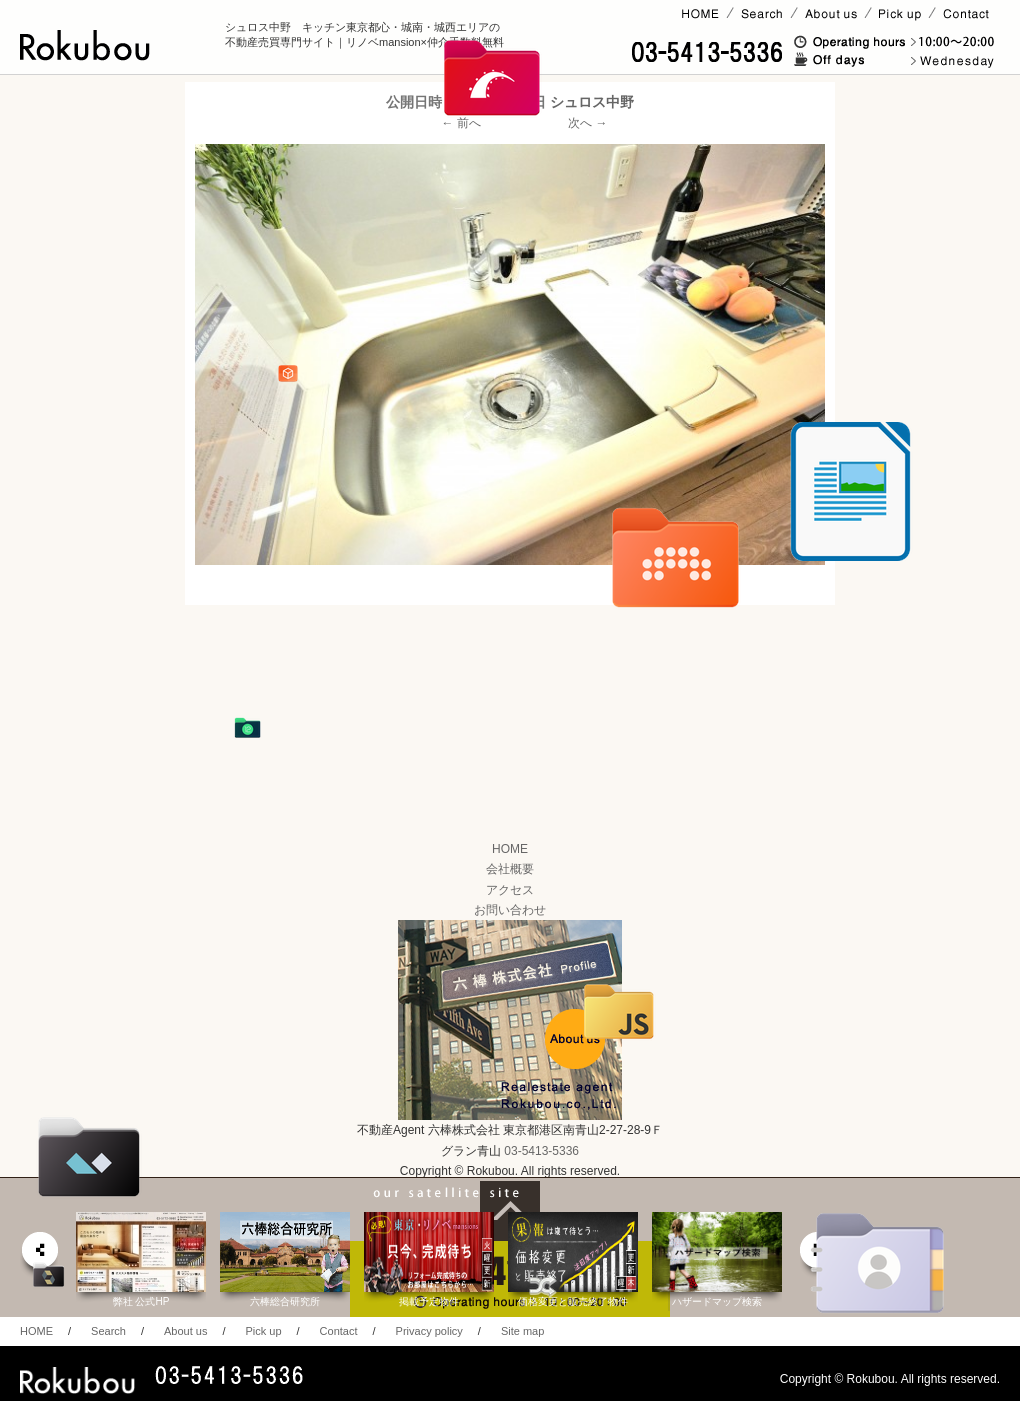 The width and height of the screenshot is (1020, 1401). Describe the element at coordinates (88, 1159) in the screenshot. I see `open alpinejs project folder` at that location.